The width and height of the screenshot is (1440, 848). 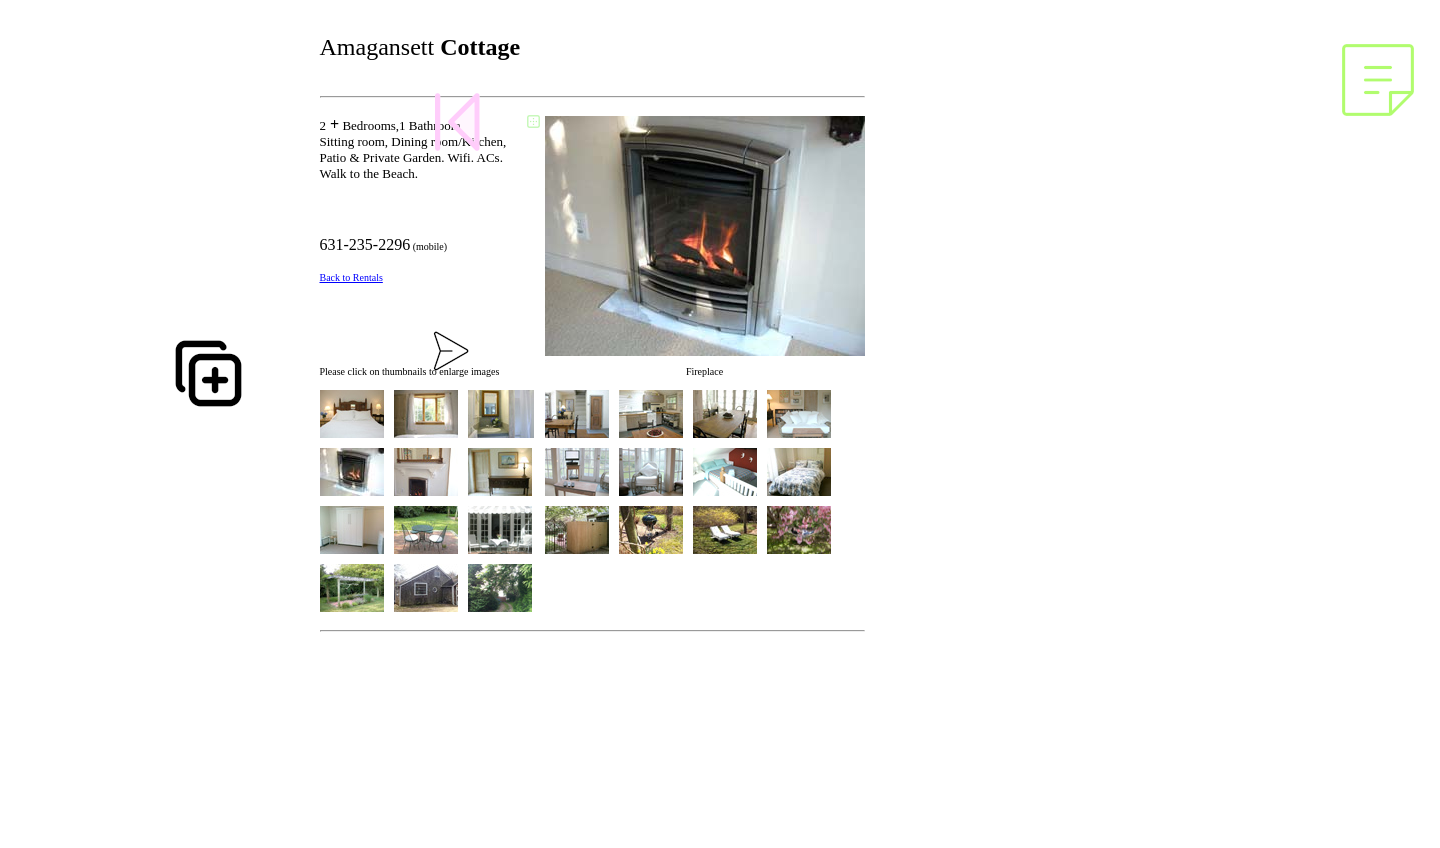 I want to click on go to the beginning or first item, so click(x=456, y=122).